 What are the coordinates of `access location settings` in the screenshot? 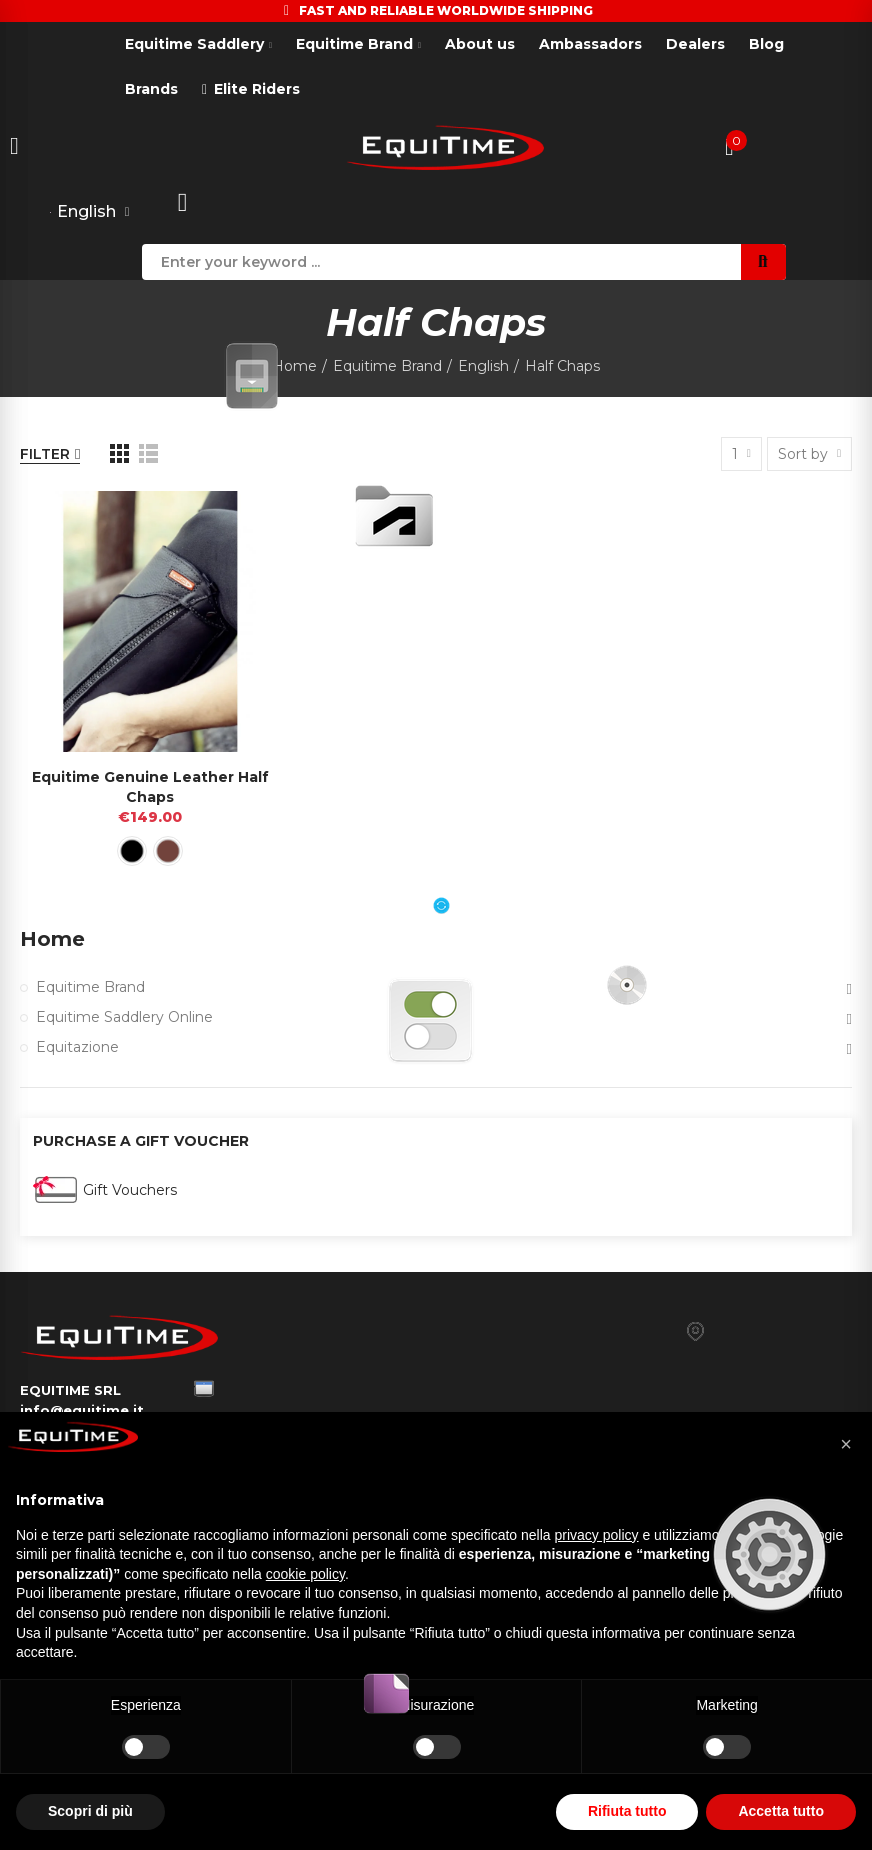 It's located at (695, 1331).